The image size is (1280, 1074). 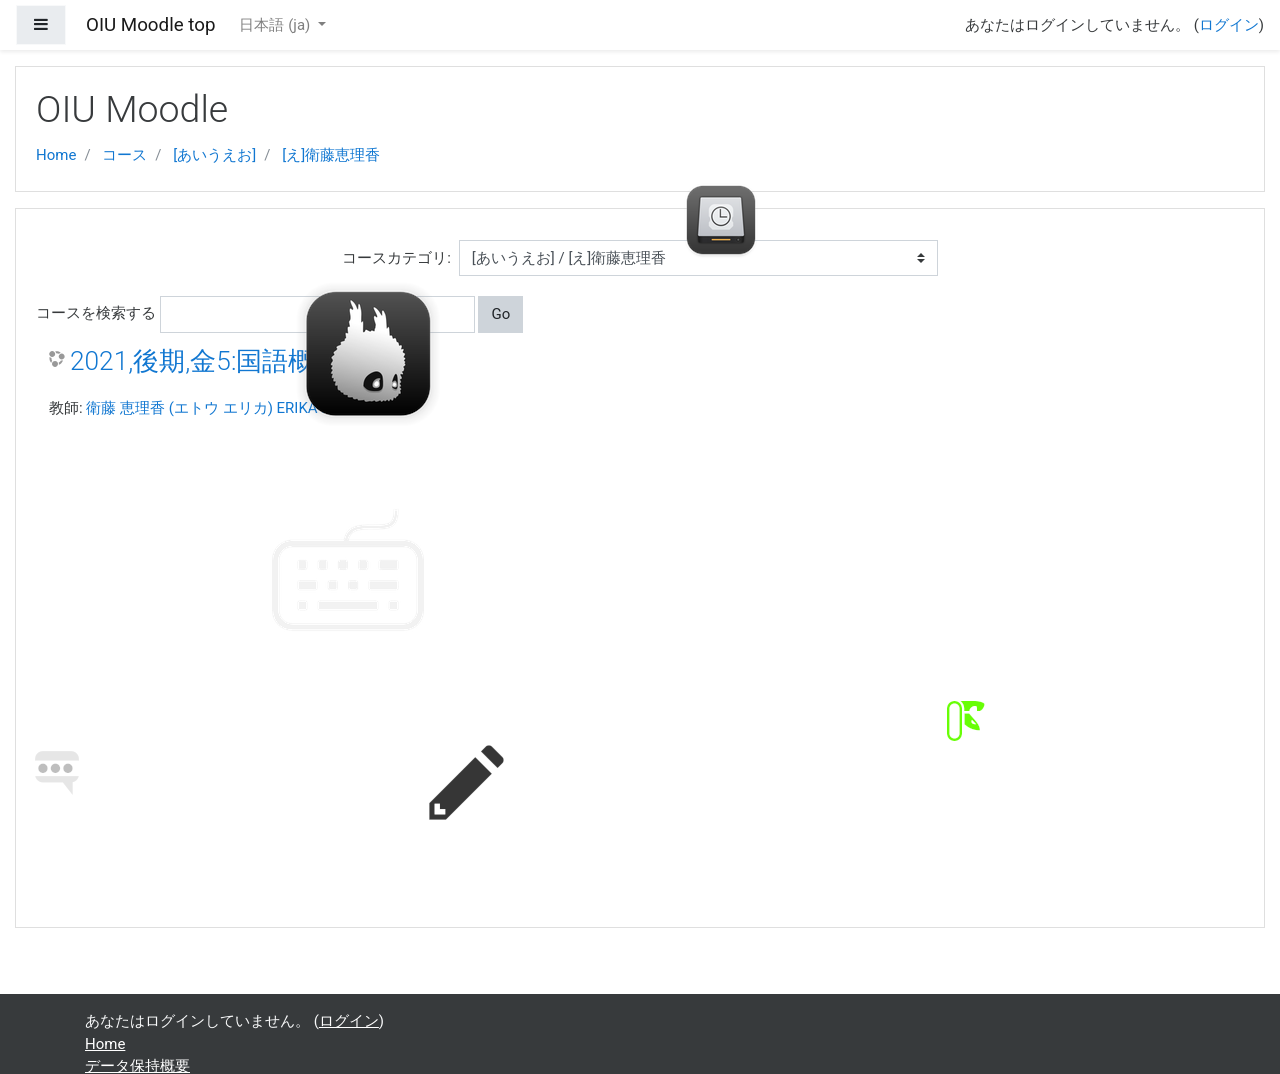 What do you see at coordinates (368, 354) in the screenshot?
I see `launch the badland game app` at bounding box center [368, 354].